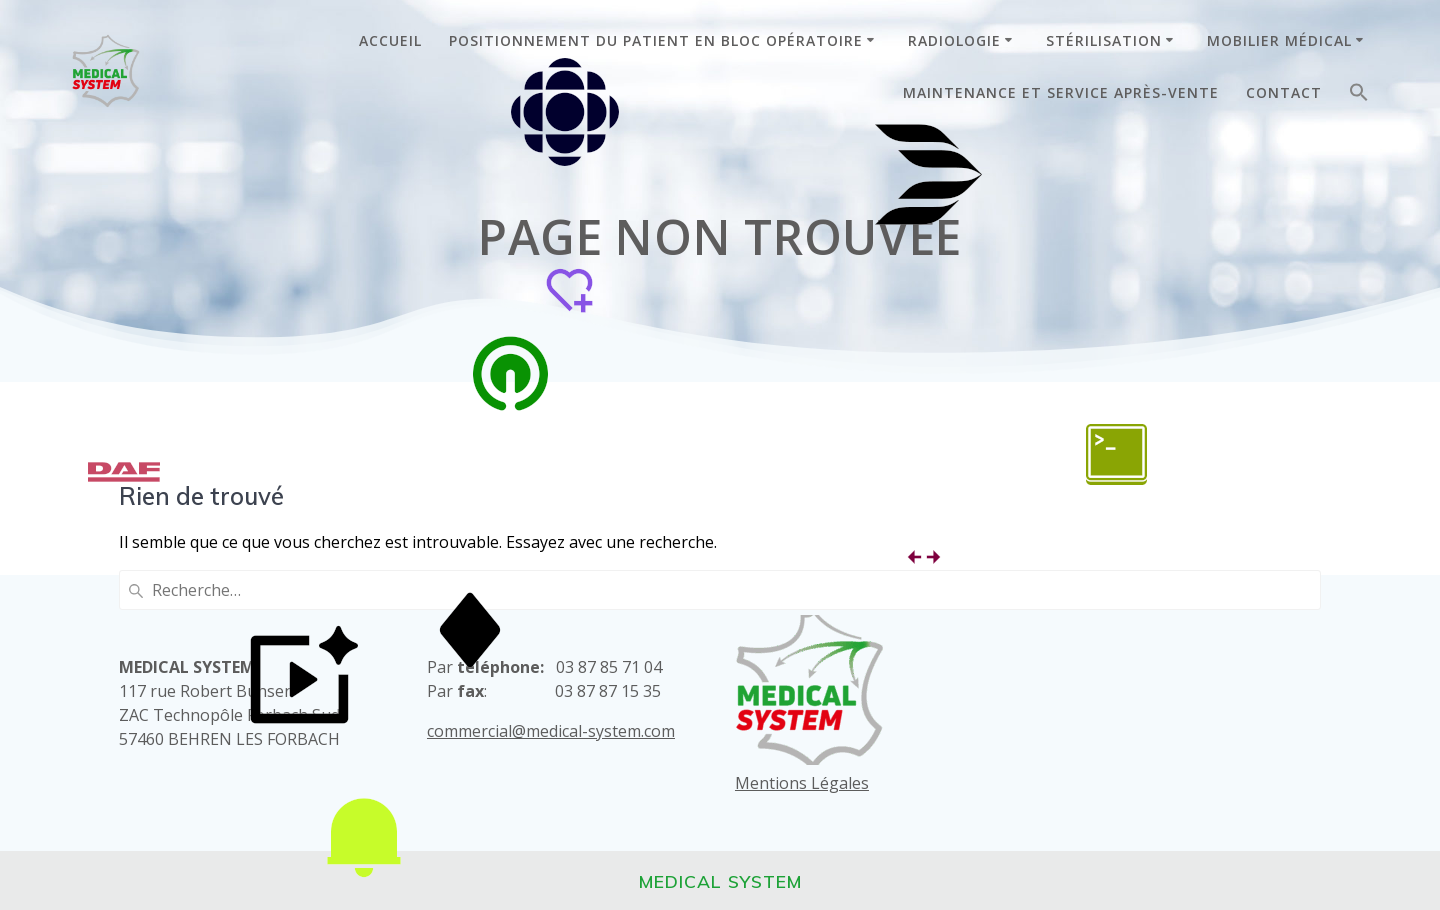 This screenshot has height=910, width=1440. What do you see at coordinates (510, 373) in the screenshot?
I see `open Qwiklabs learning platform` at bounding box center [510, 373].